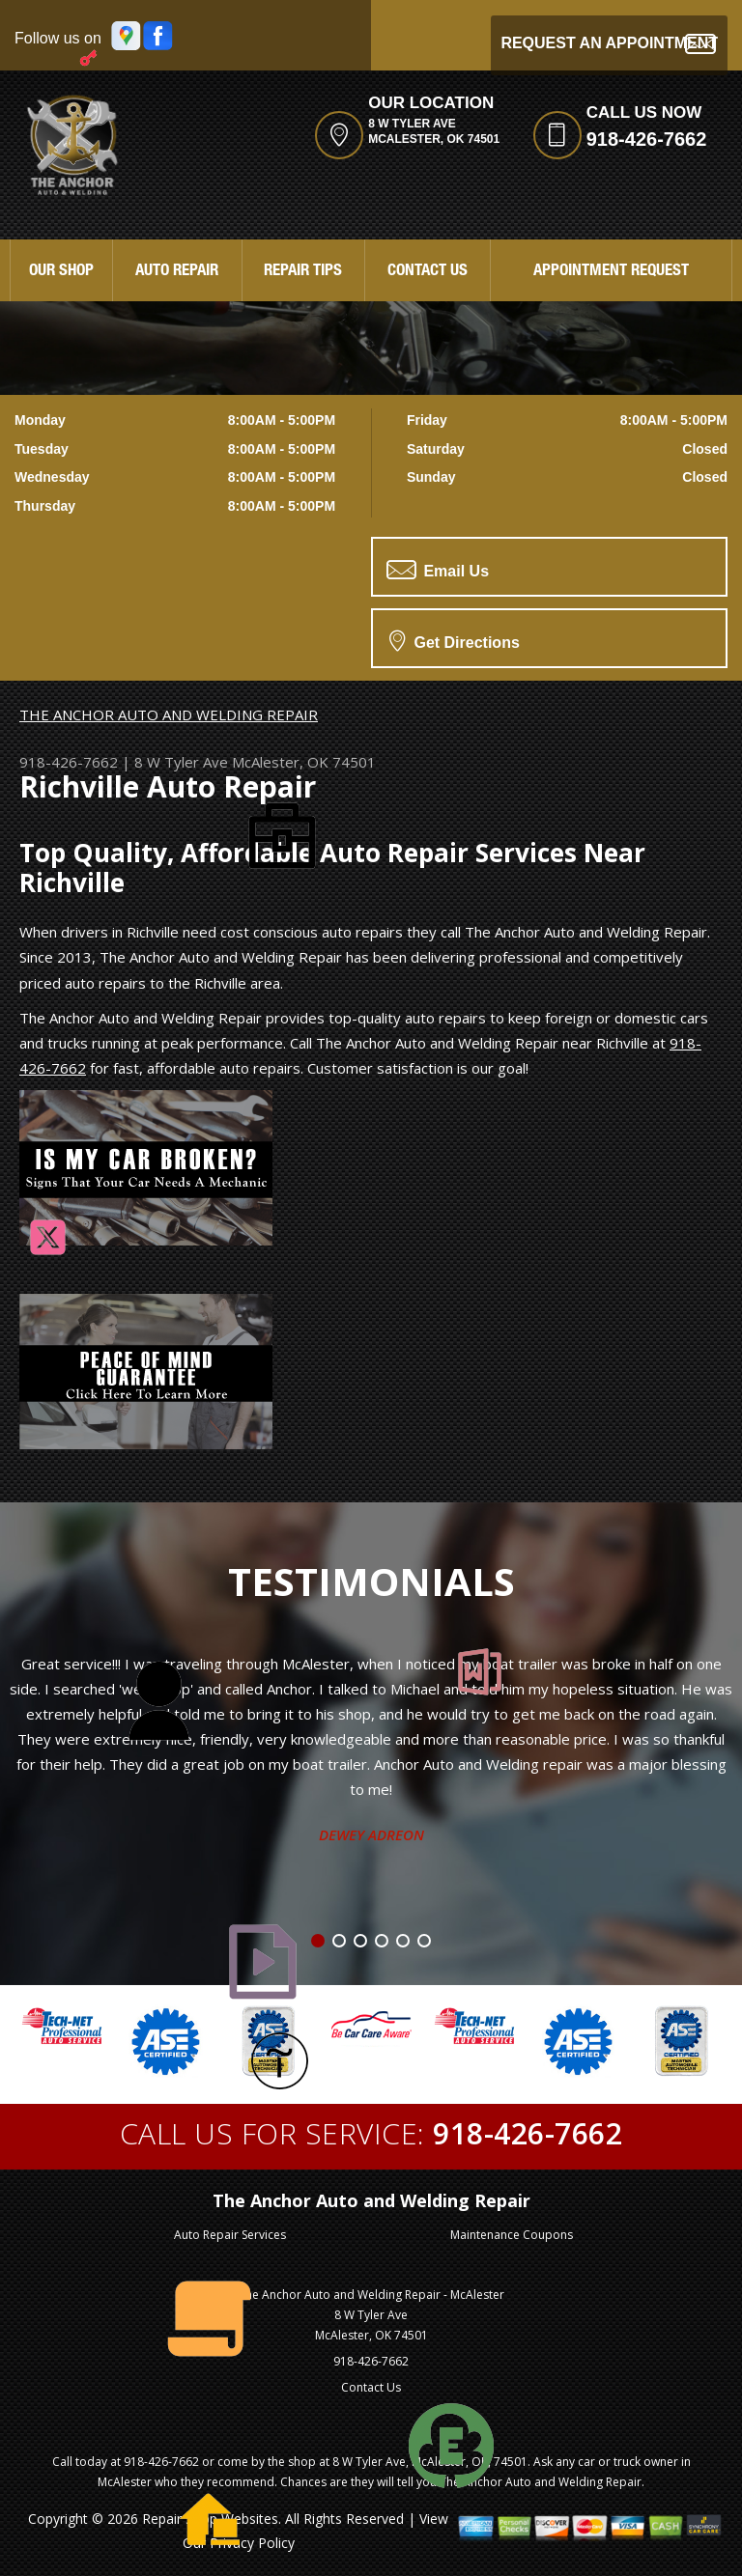  Describe the element at coordinates (47, 1237) in the screenshot. I see `open X (formerly Twitter) app` at that location.